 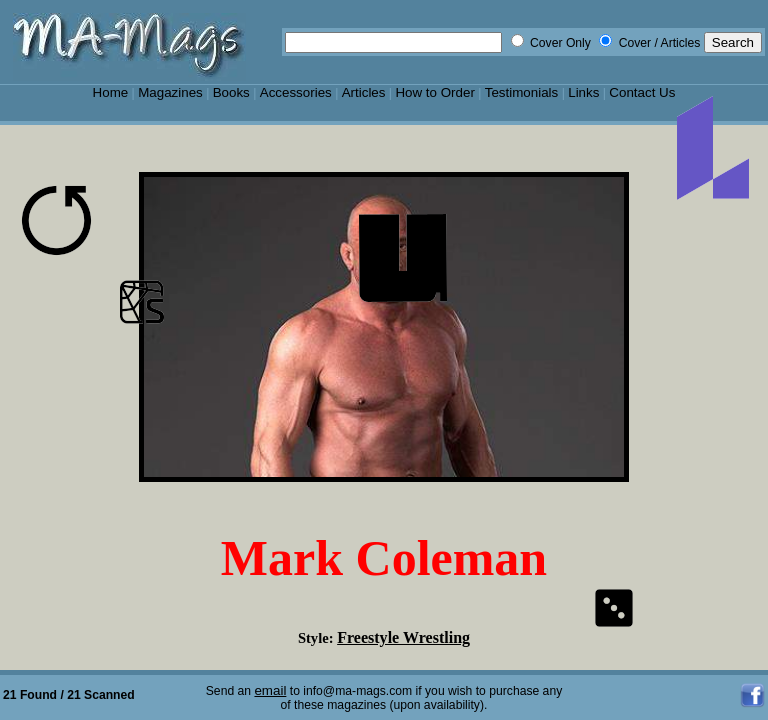 I want to click on reset to previous state, so click(x=56, y=220).